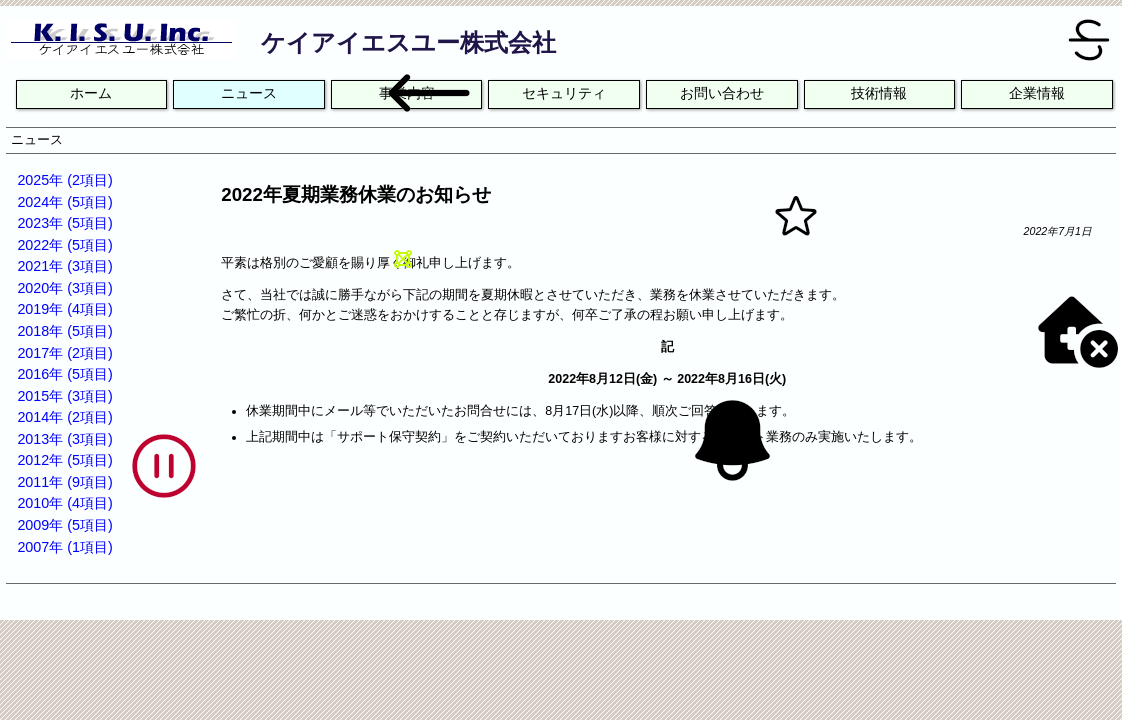 This screenshot has width=1122, height=720. I want to click on view full network topology, so click(403, 259).